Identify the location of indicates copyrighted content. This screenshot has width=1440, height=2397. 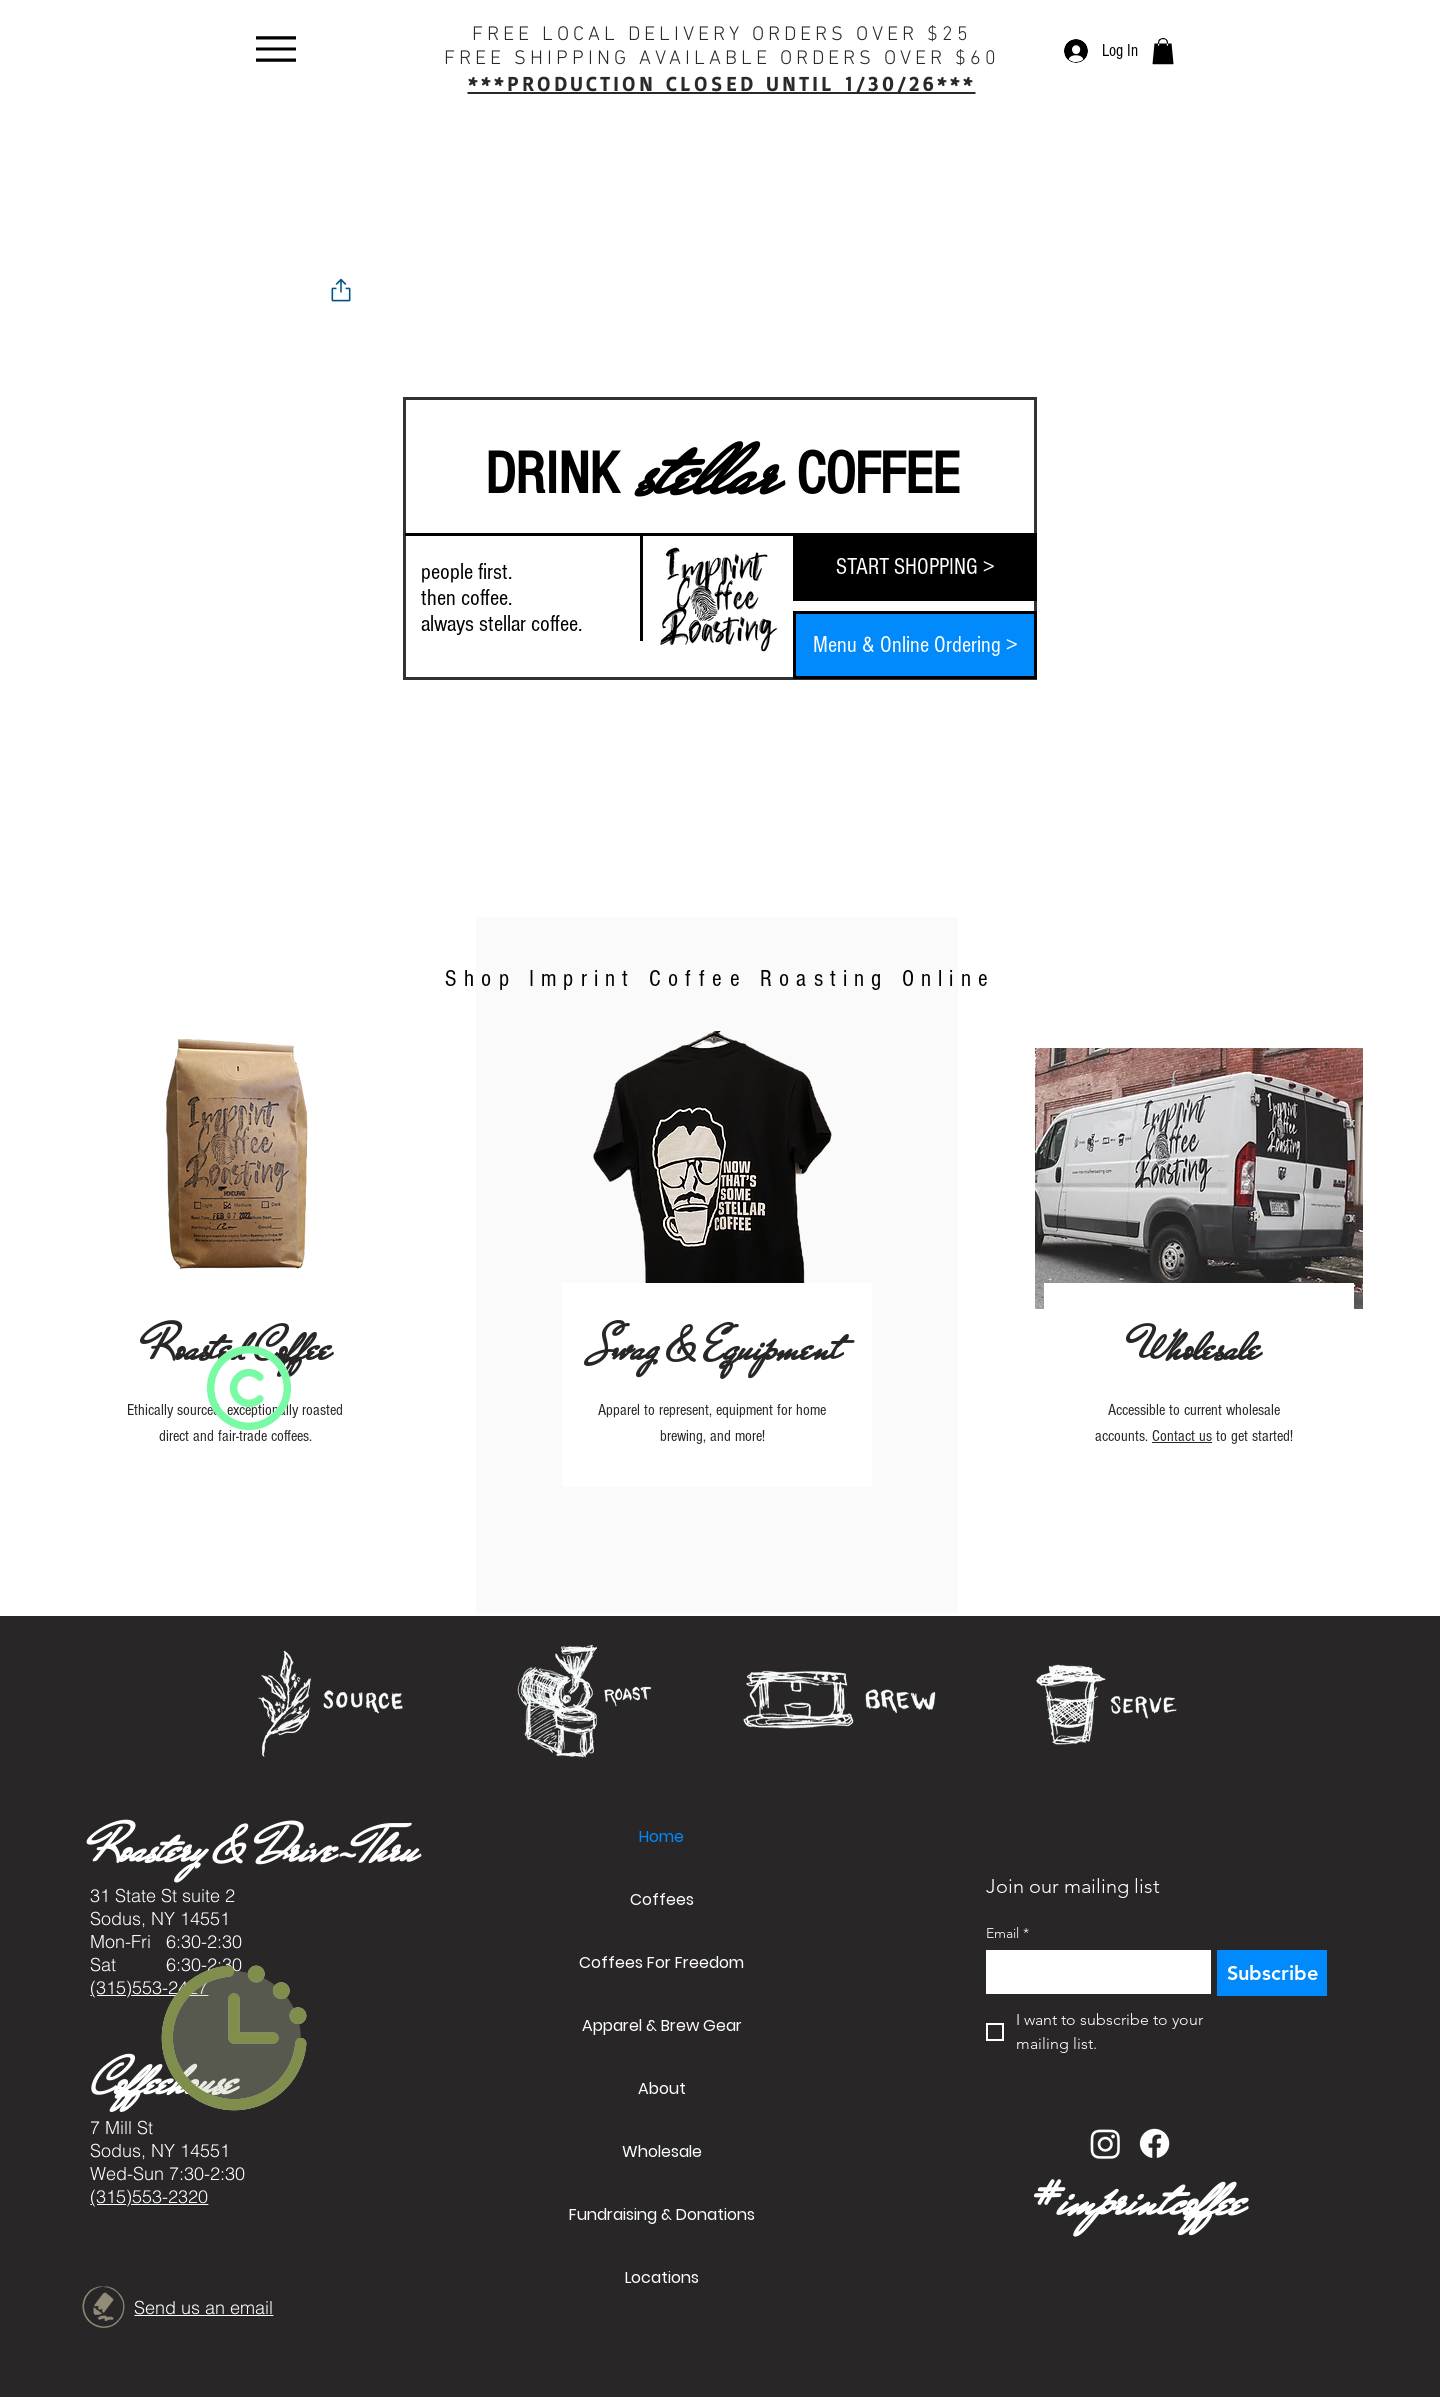
(249, 1388).